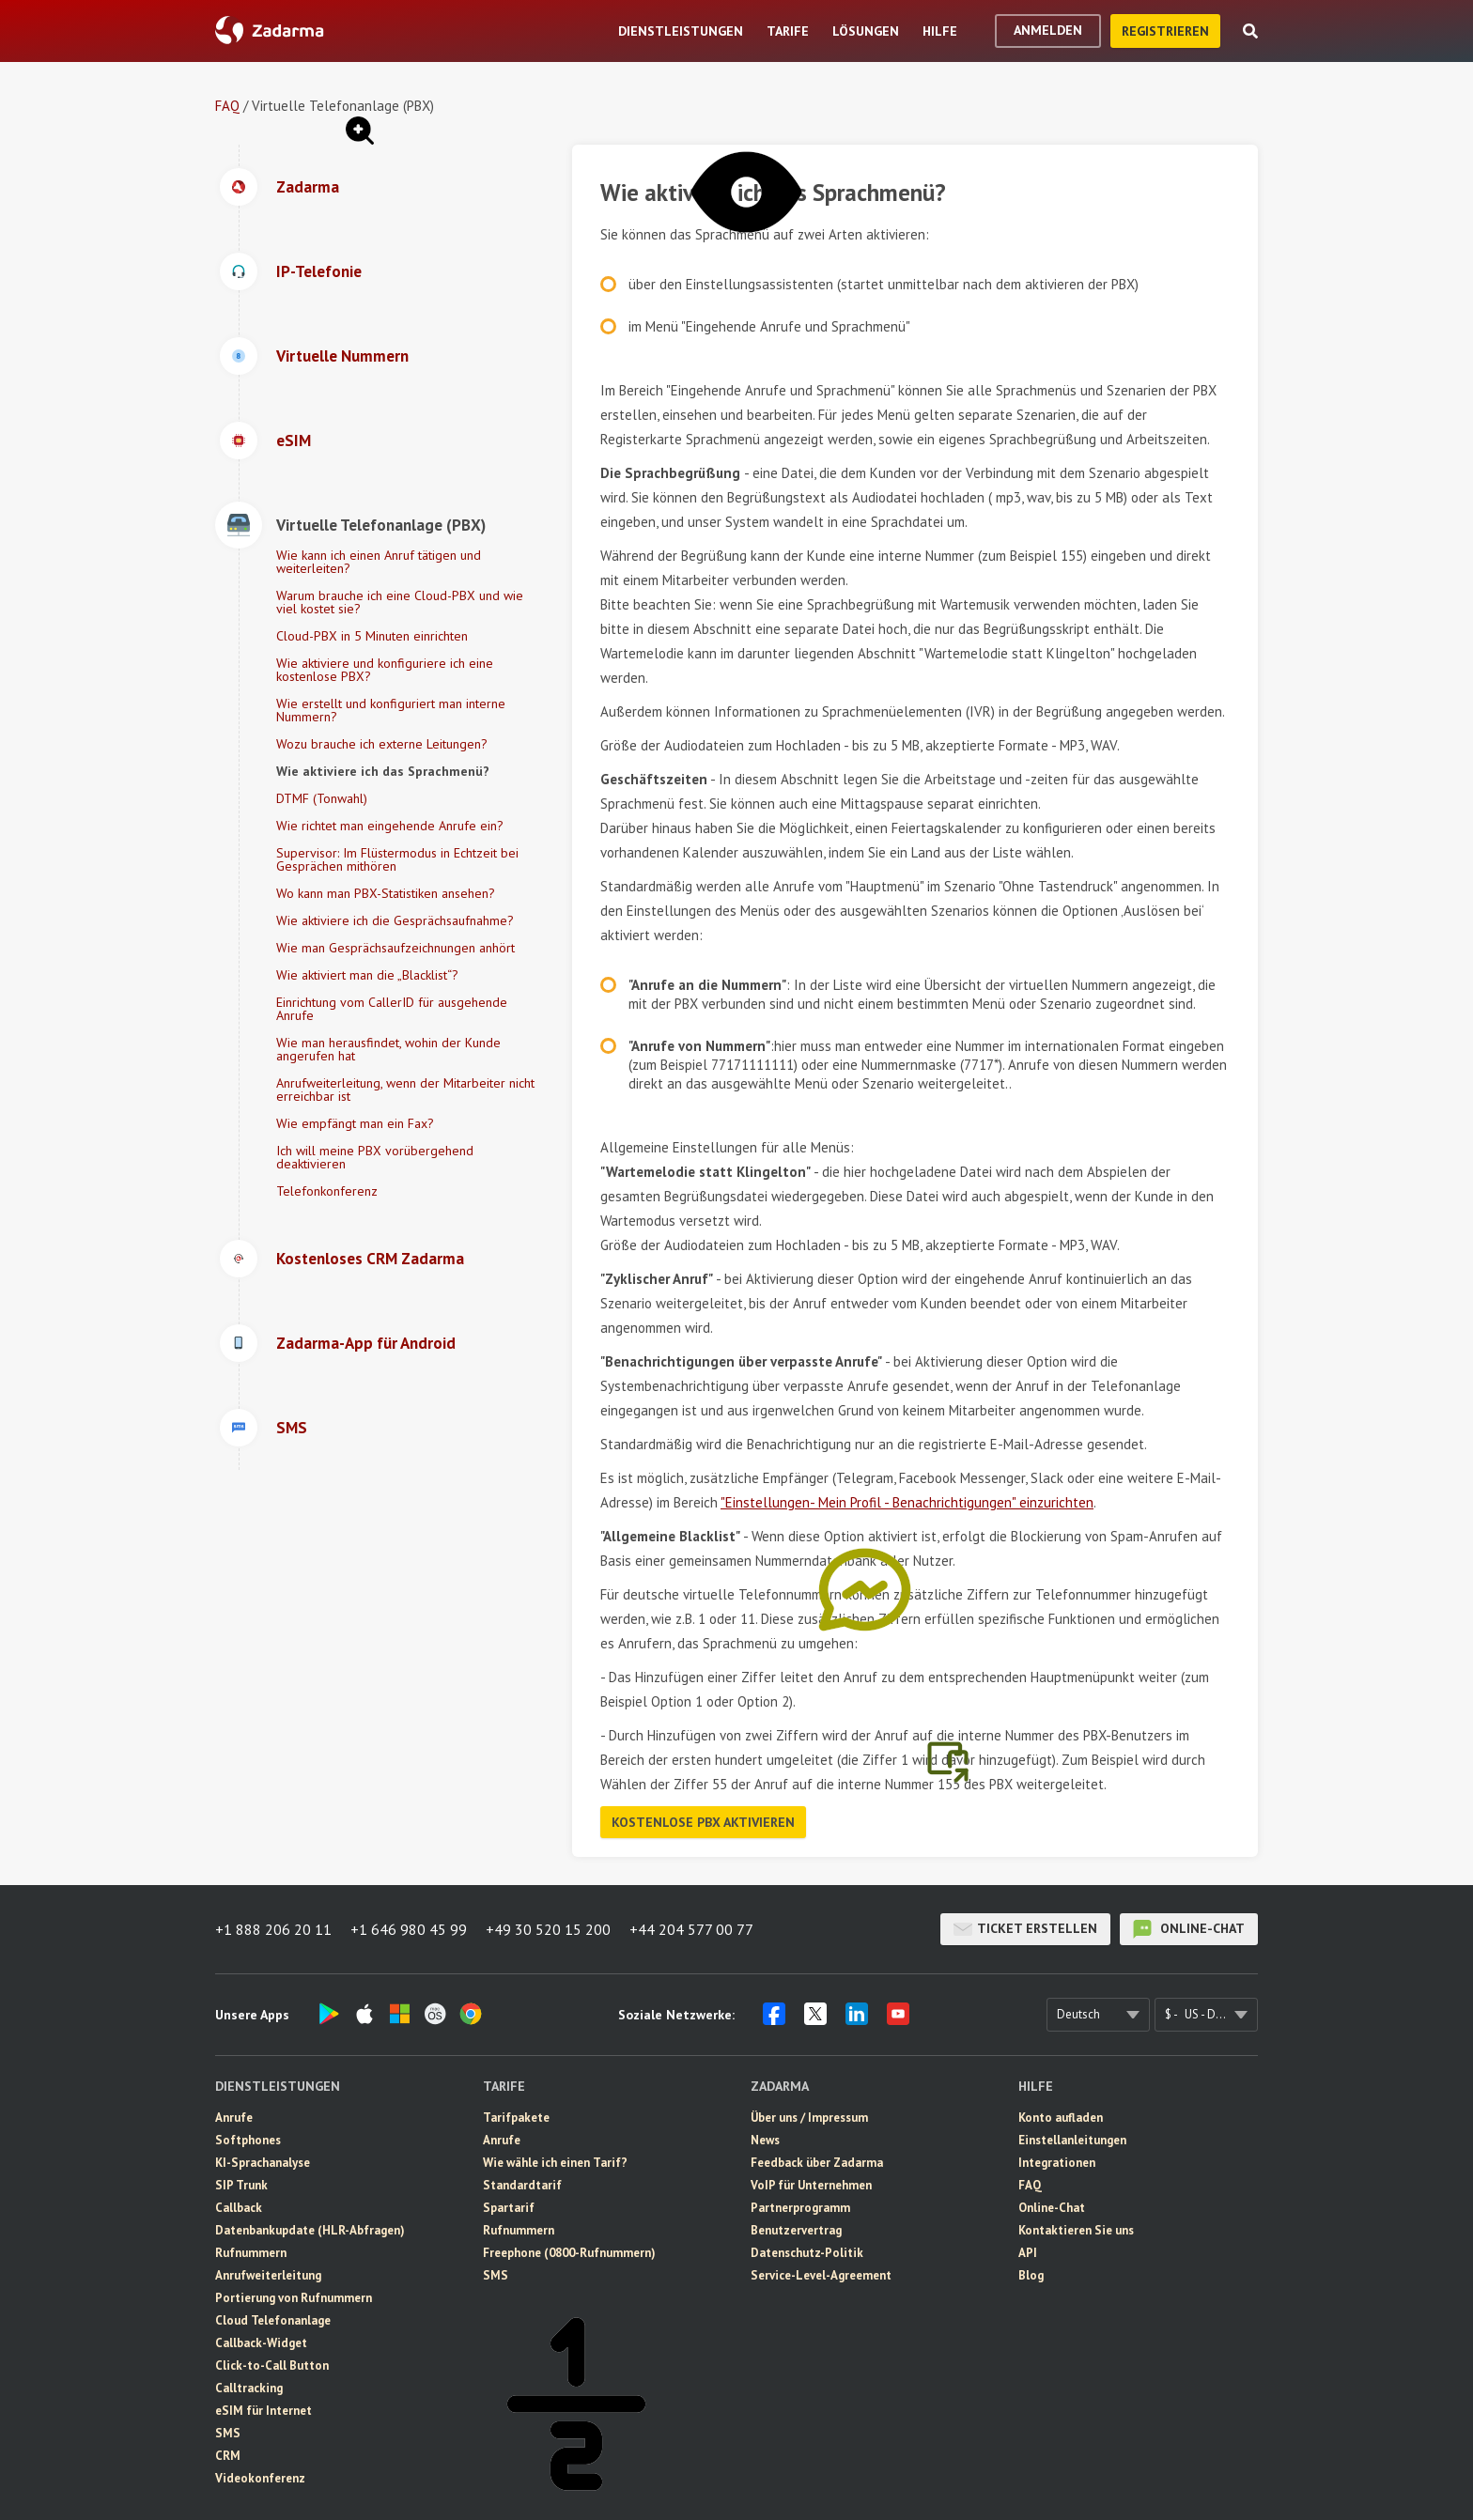 The width and height of the screenshot is (1473, 2520). What do you see at coordinates (864, 1589) in the screenshot?
I see `open Facebook Messenger` at bounding box center [864, 1589].